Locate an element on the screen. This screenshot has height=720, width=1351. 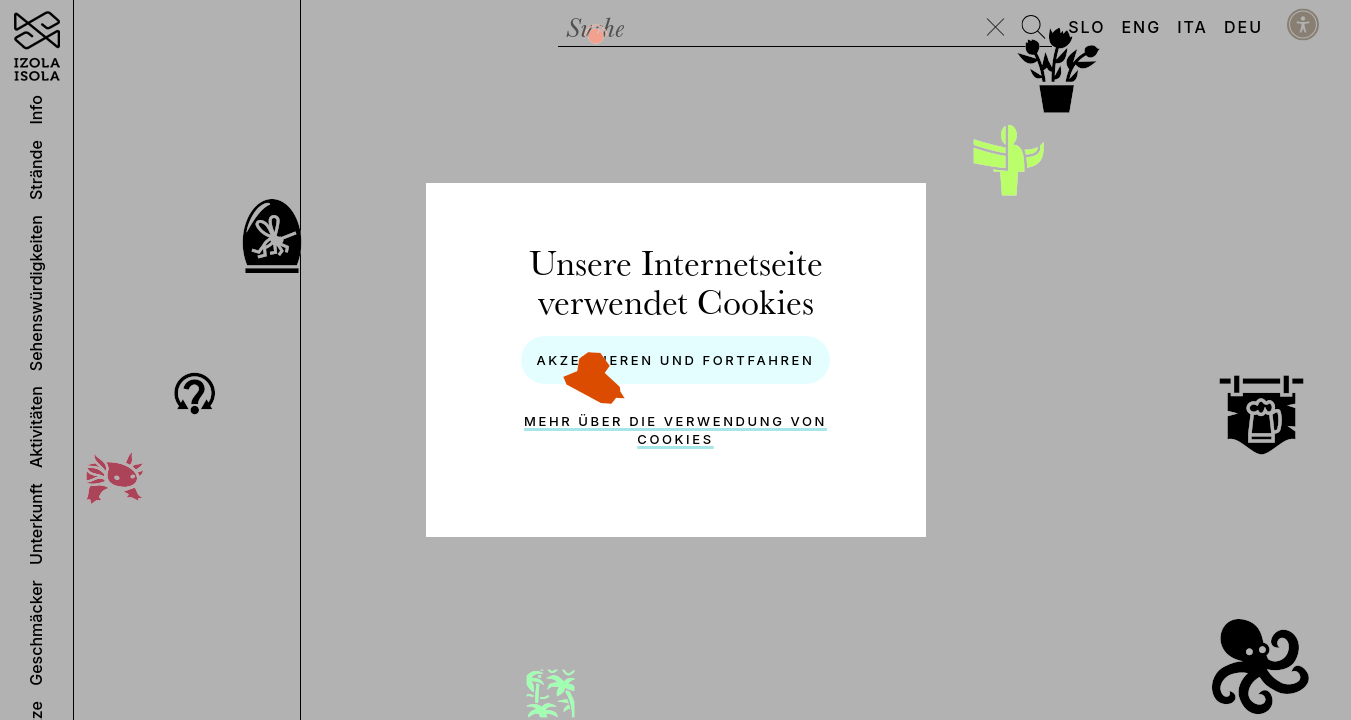
prehistoric or fossil-themed game element is located at coordinates (272, 236).